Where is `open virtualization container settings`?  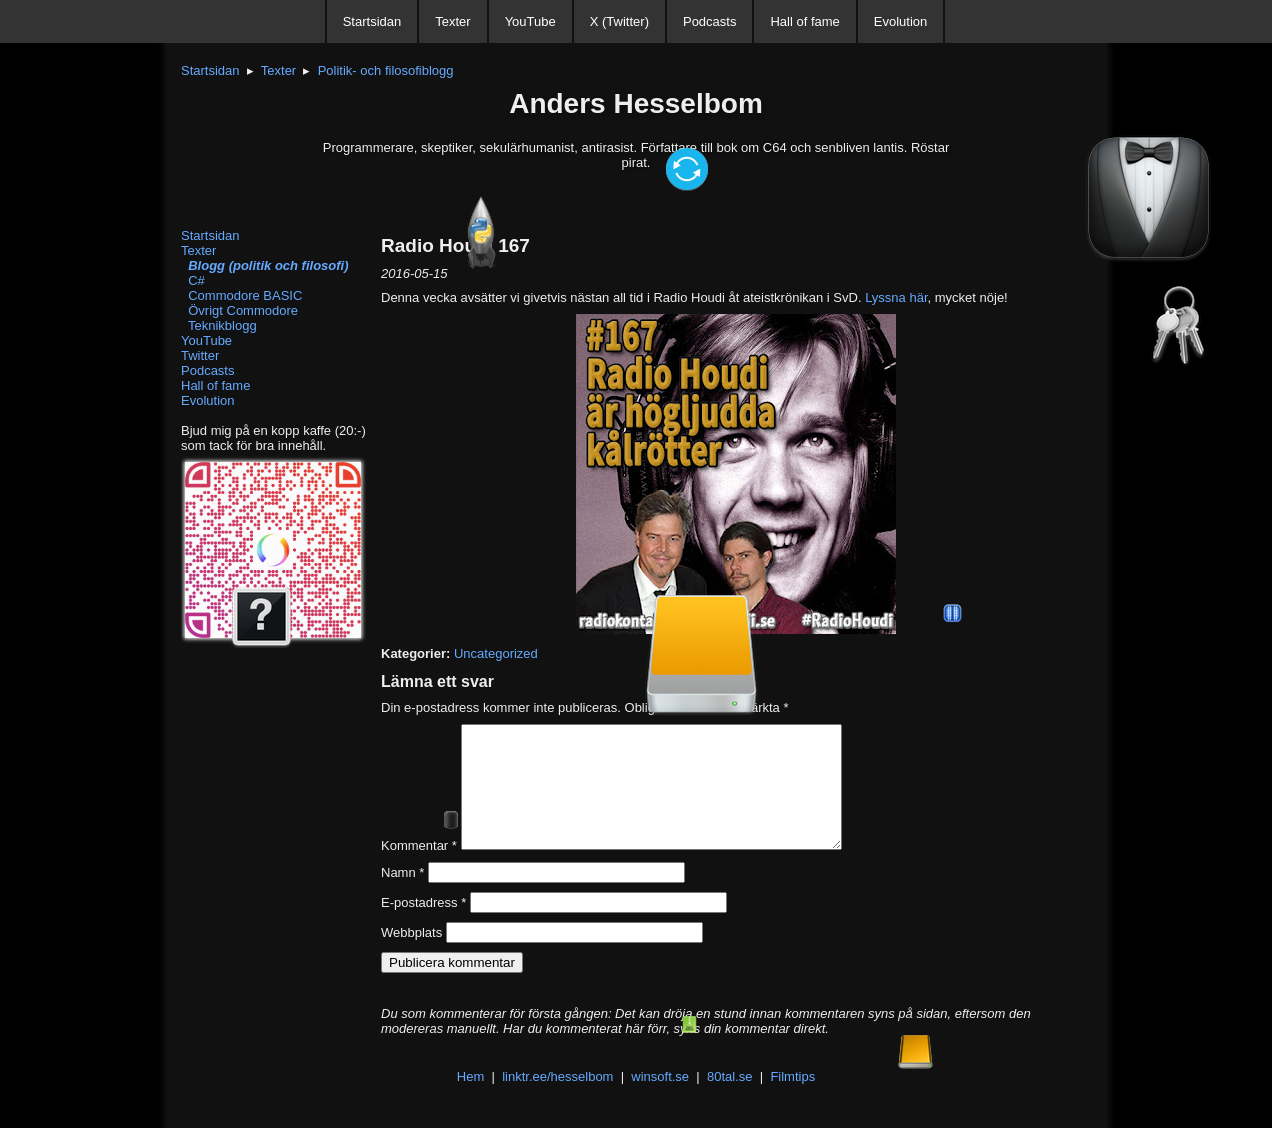 open virtualization container settings is located at coordinates (952, 613).